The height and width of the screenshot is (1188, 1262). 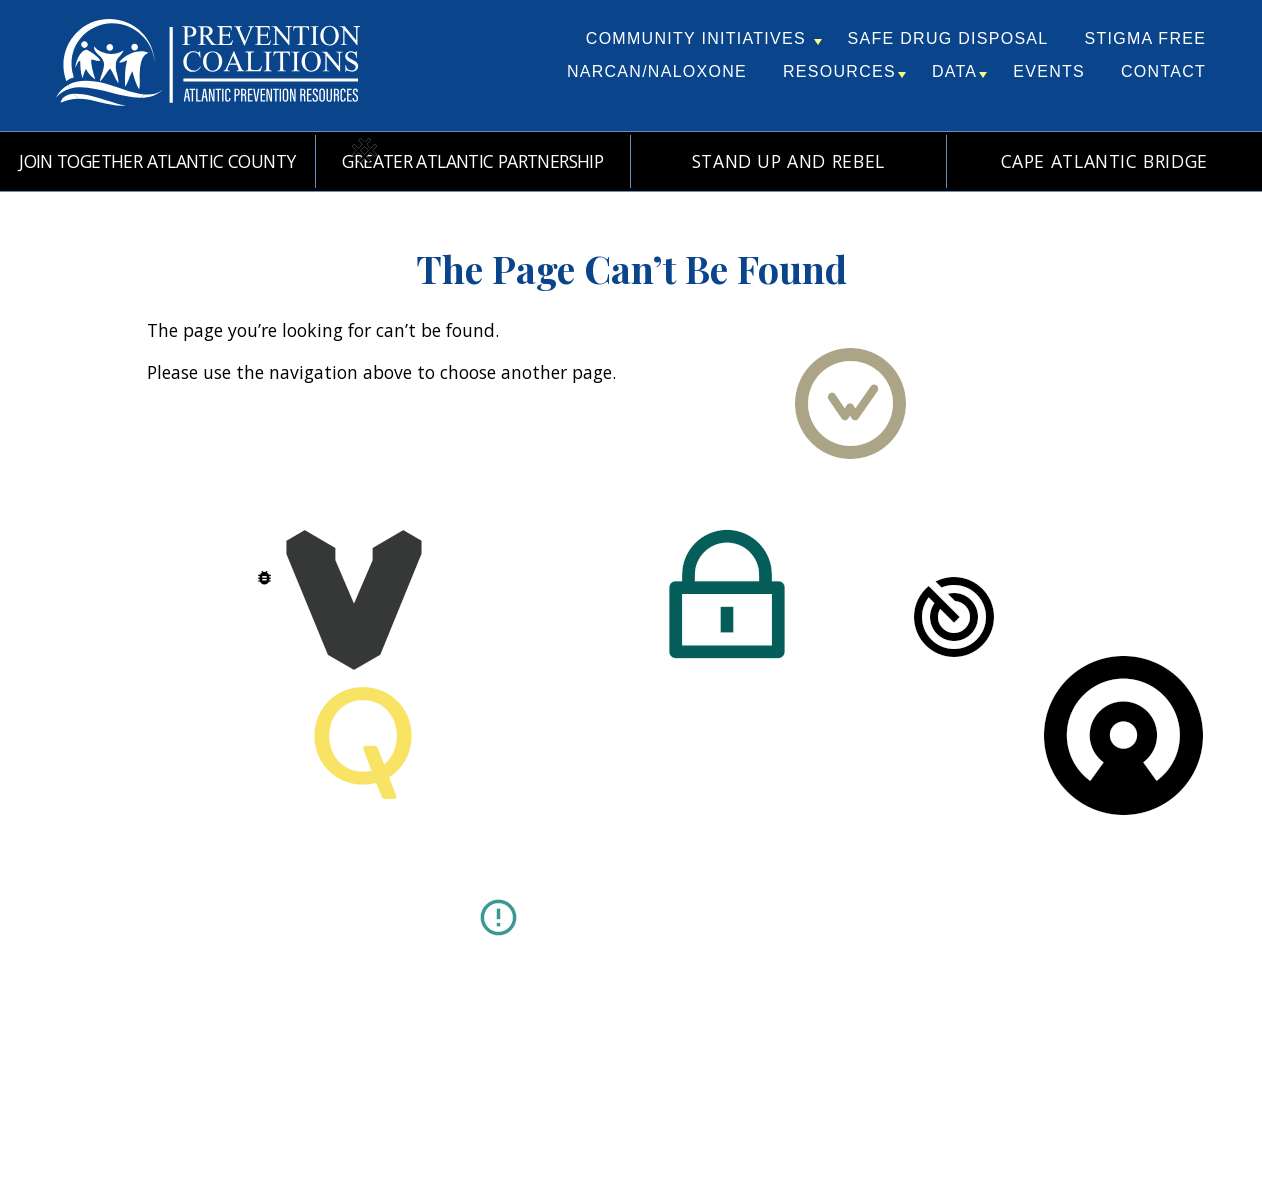 What do you see at coordinates (850, 403) in the screenshot?
I see `open wakatime dashboard` at bounding box center [850, 403].